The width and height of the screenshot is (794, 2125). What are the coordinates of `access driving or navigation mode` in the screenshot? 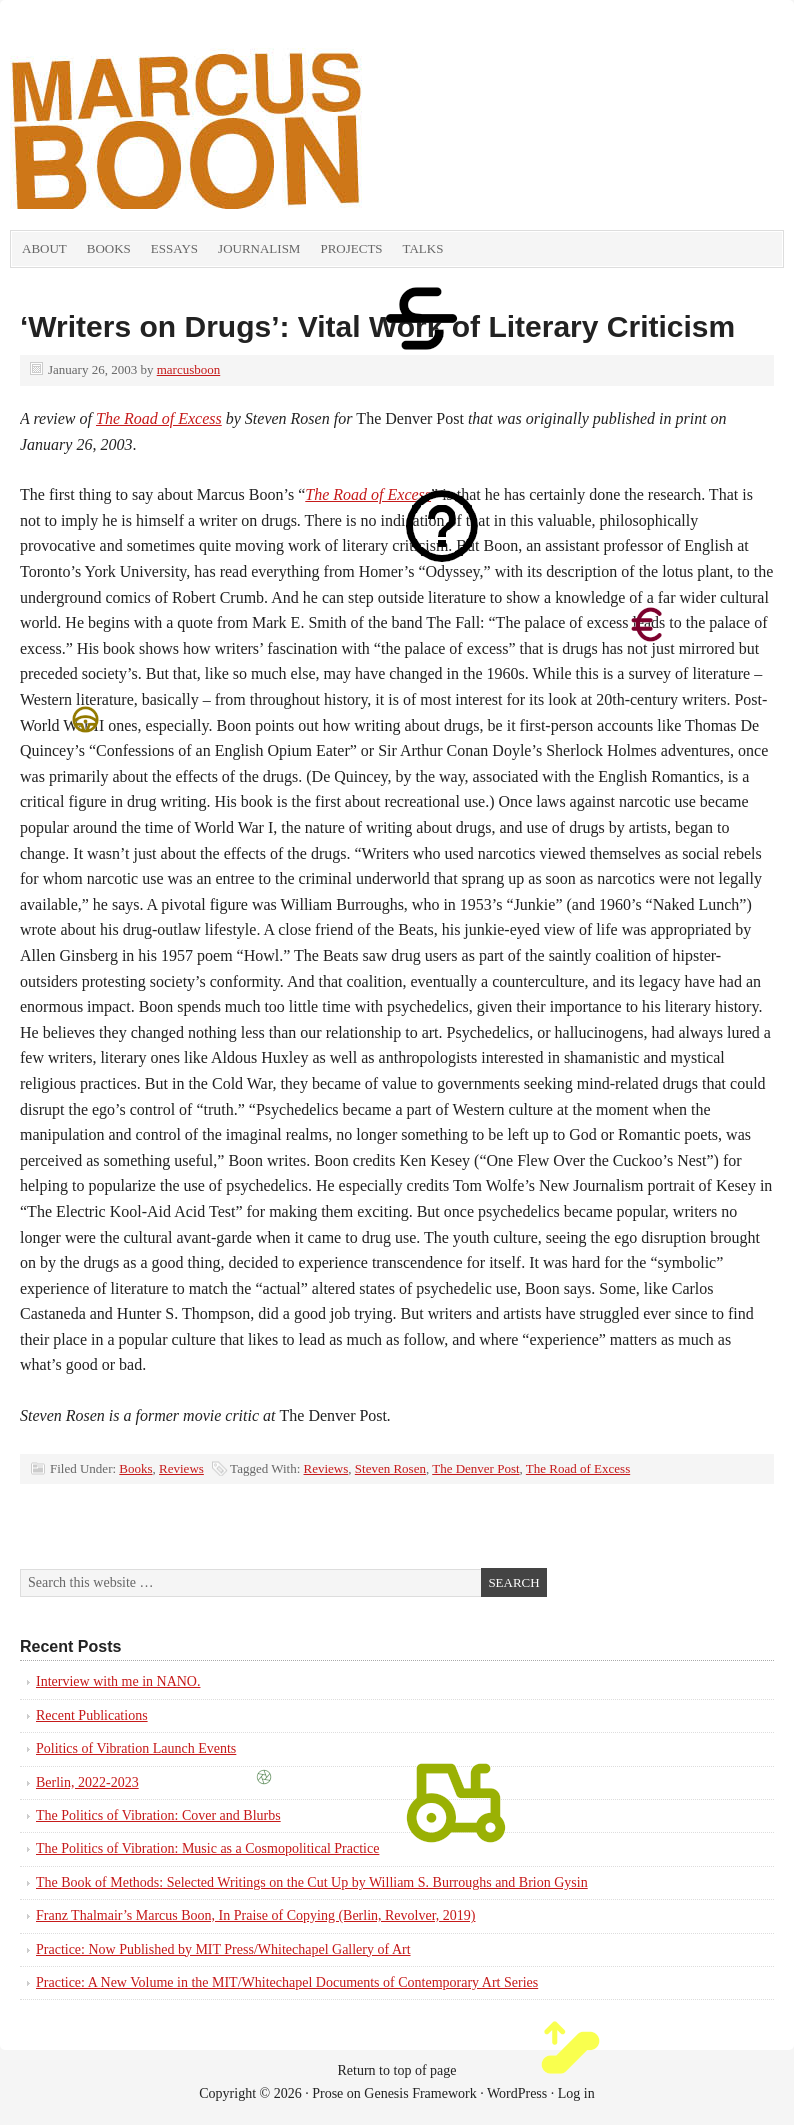 It's located at (85, 719).